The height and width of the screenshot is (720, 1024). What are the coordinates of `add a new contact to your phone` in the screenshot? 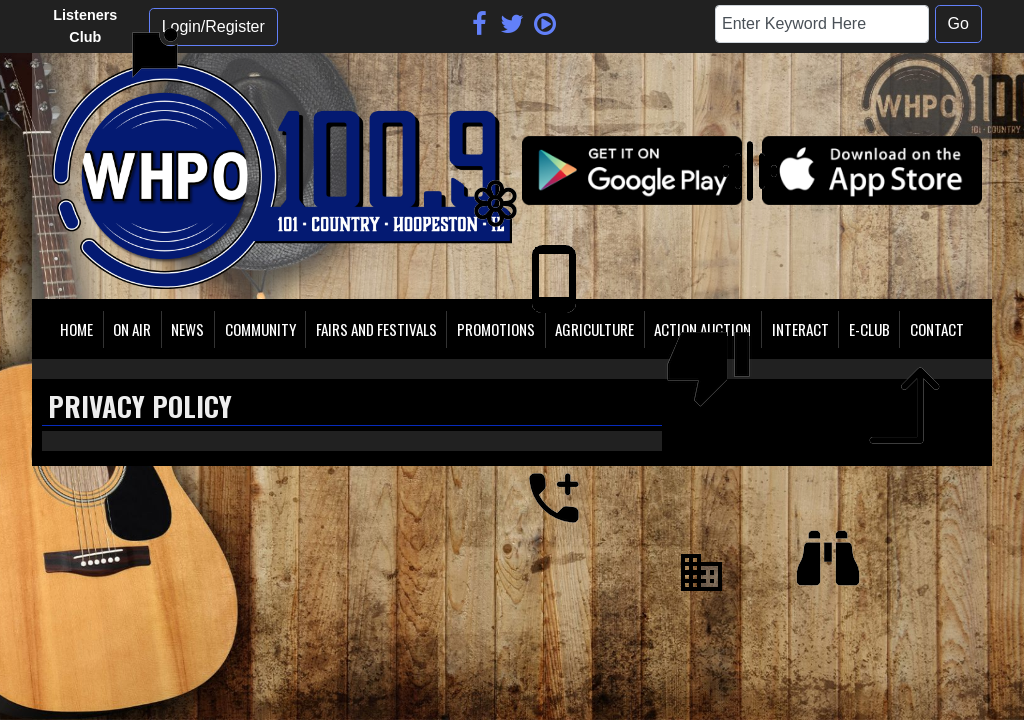 It's located at (554, 498).